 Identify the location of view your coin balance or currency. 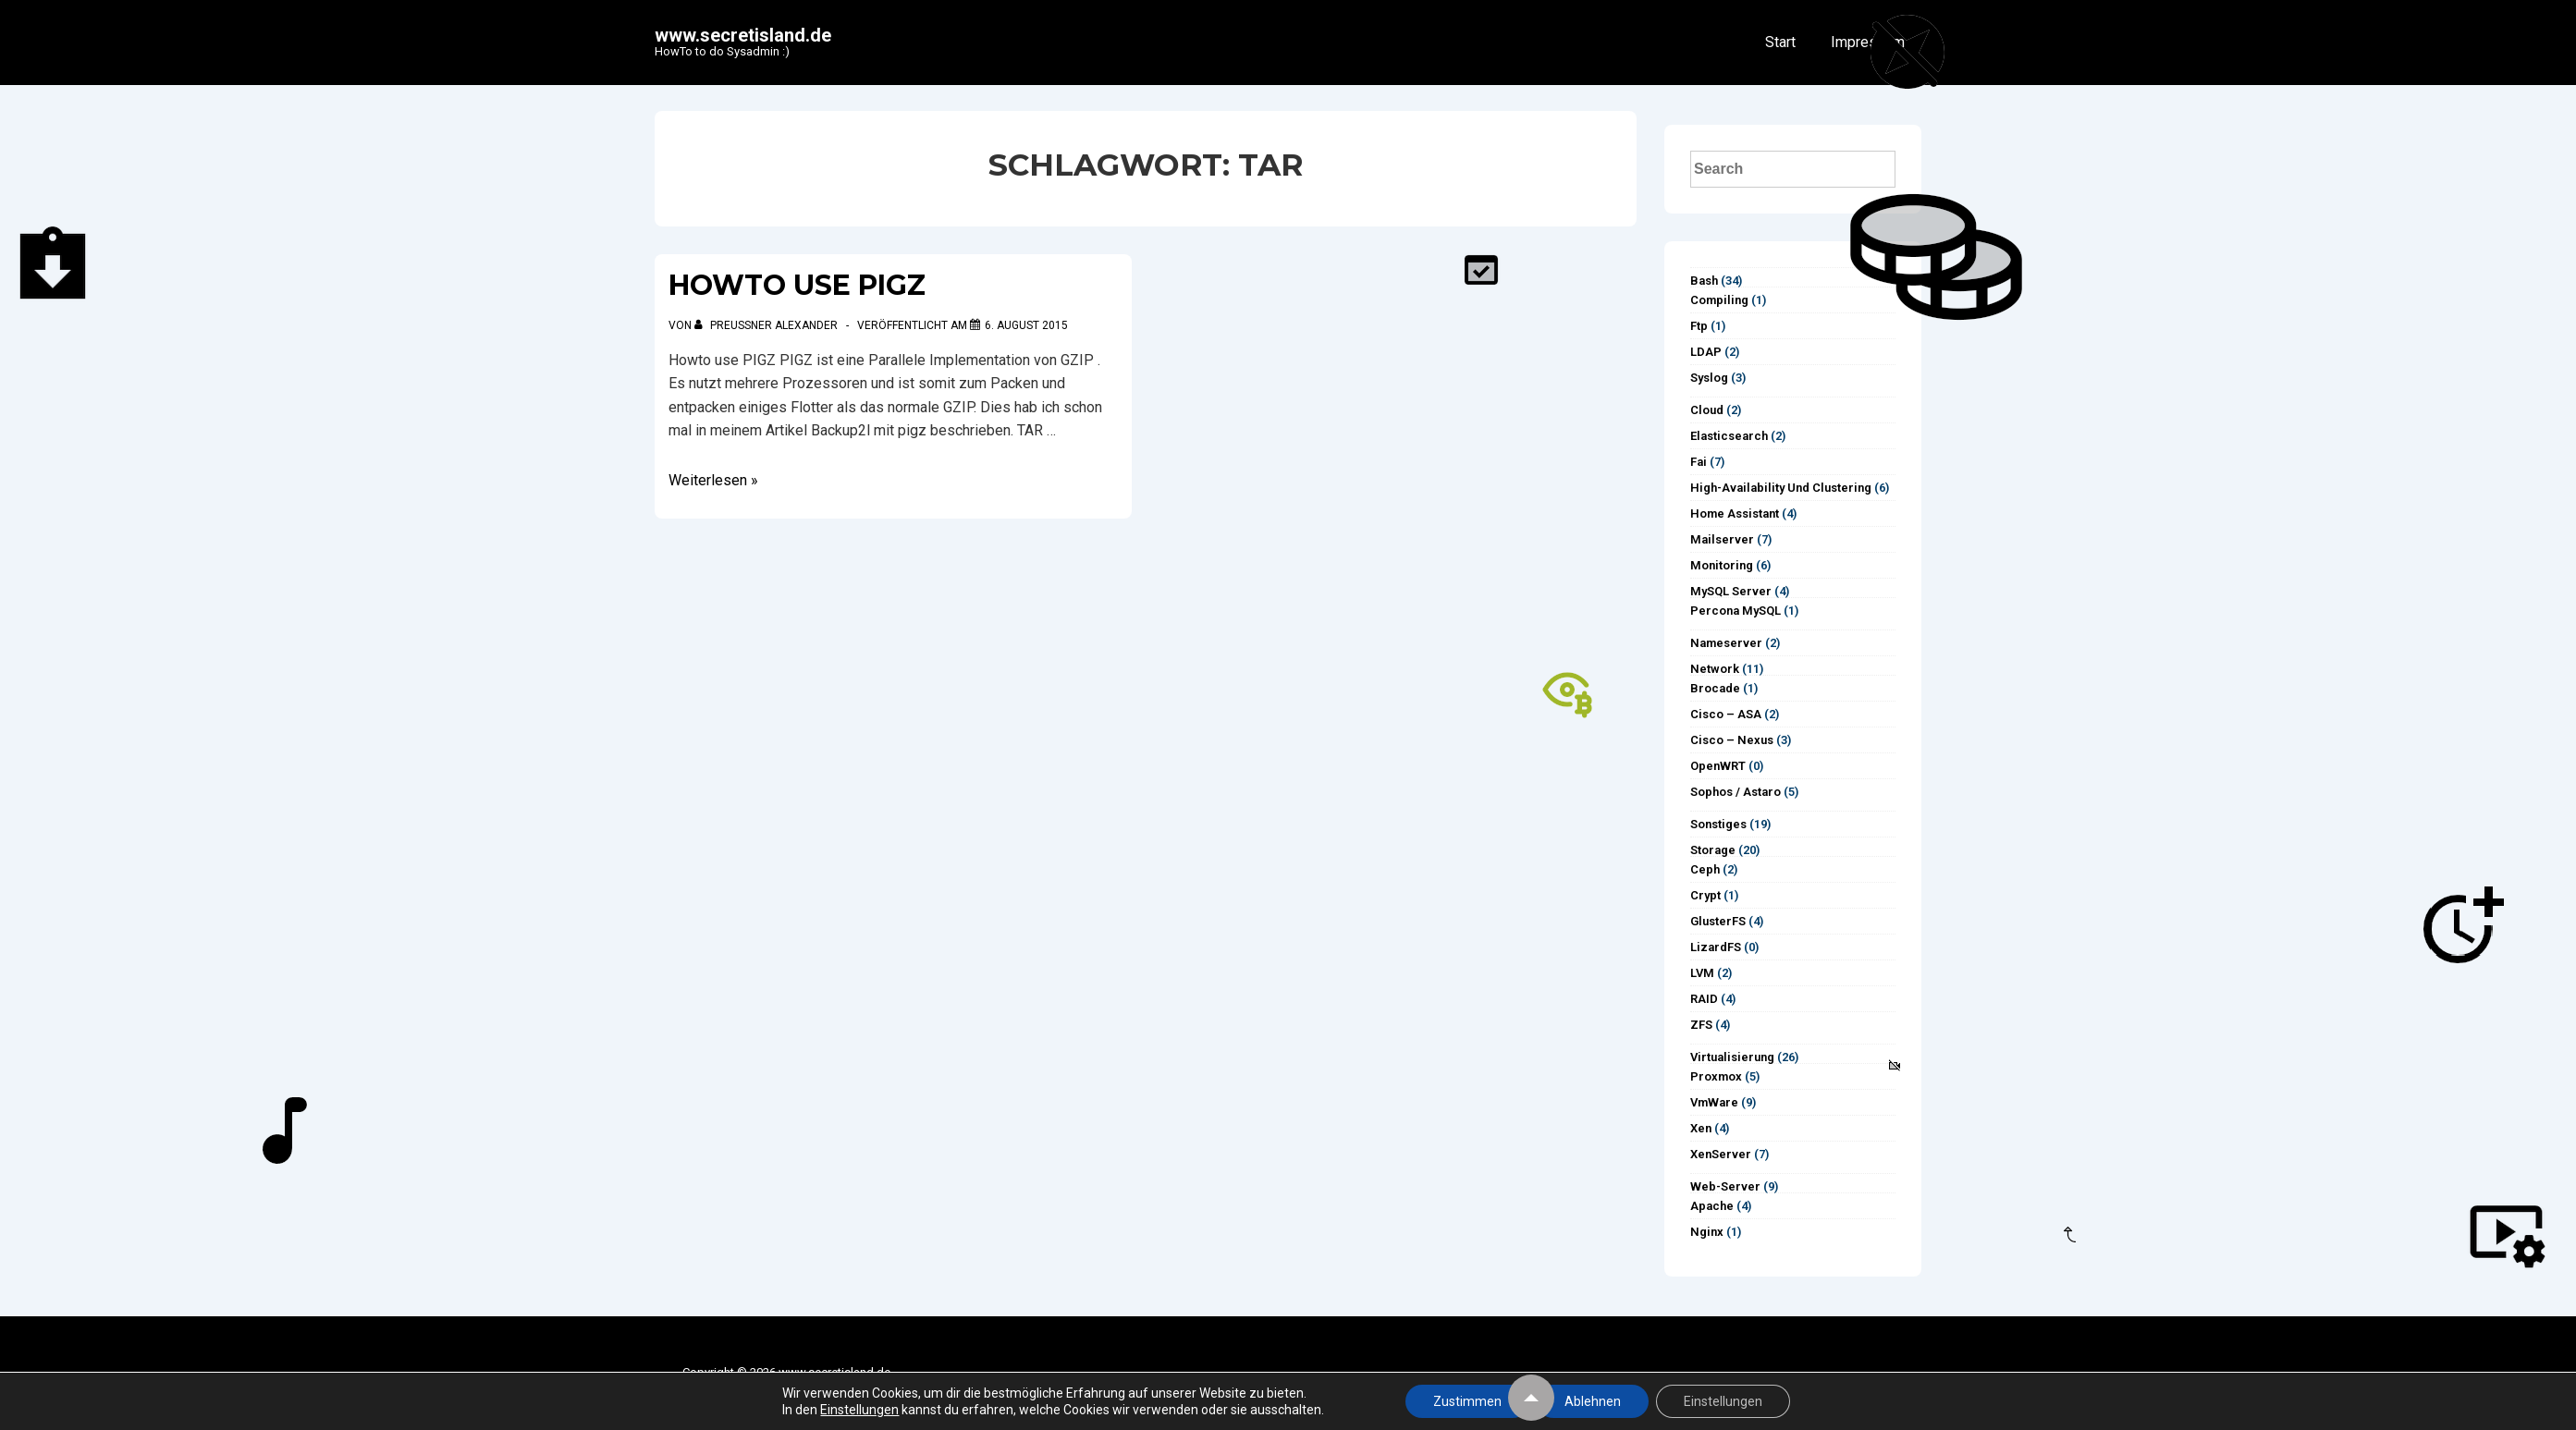
(1936, 257).